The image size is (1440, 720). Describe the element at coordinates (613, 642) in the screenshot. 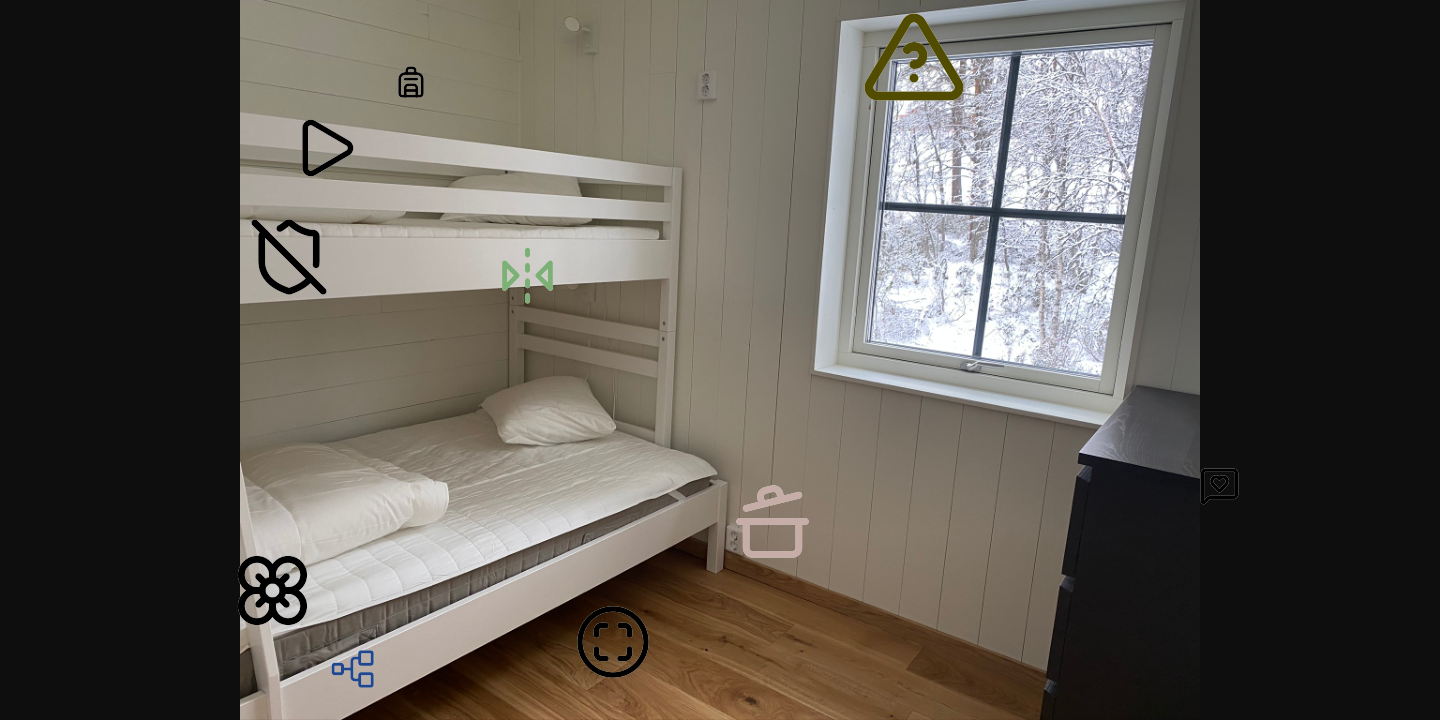

I see `tap to scan a QR code or barcode` at that location.